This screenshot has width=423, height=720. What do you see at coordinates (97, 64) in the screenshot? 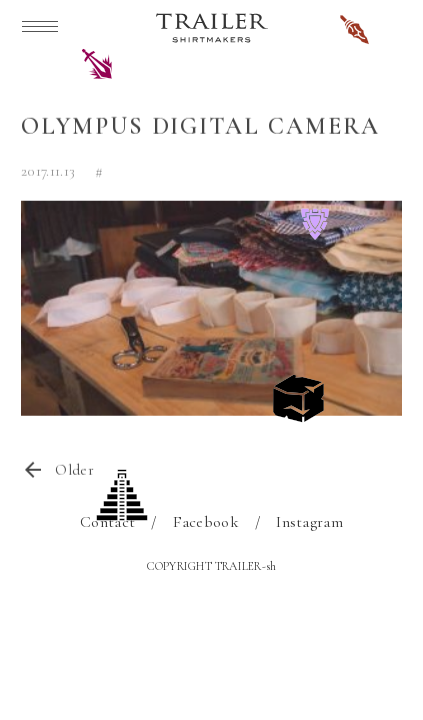
I see `attack or combat action button` at bounding box center [97, 64].